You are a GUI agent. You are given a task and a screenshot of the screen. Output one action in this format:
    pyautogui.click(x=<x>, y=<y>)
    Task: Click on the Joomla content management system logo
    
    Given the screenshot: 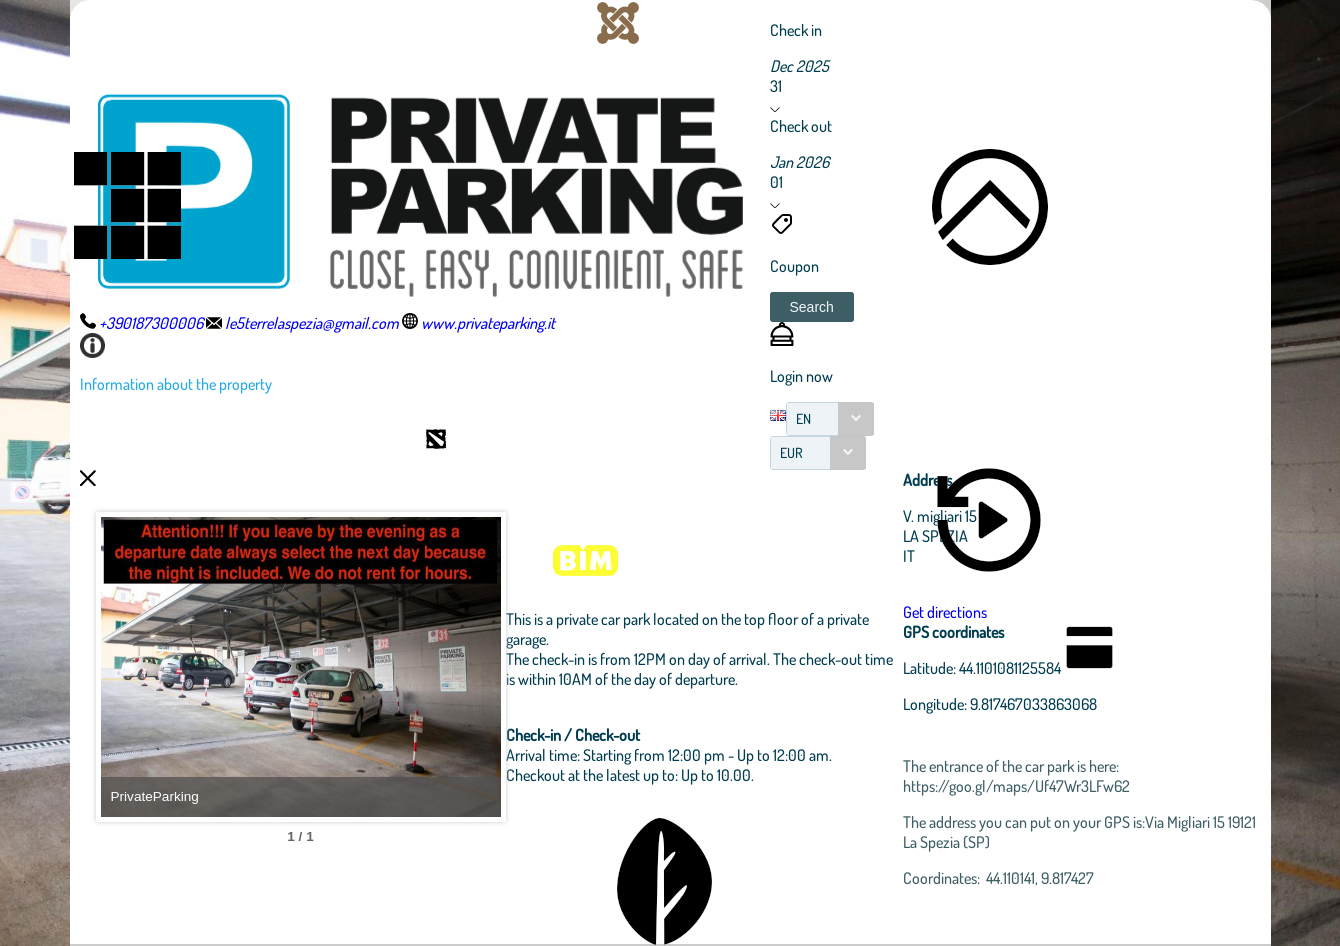 What is the action you would take?
    pyautogui.click(x=618, y=23)
    